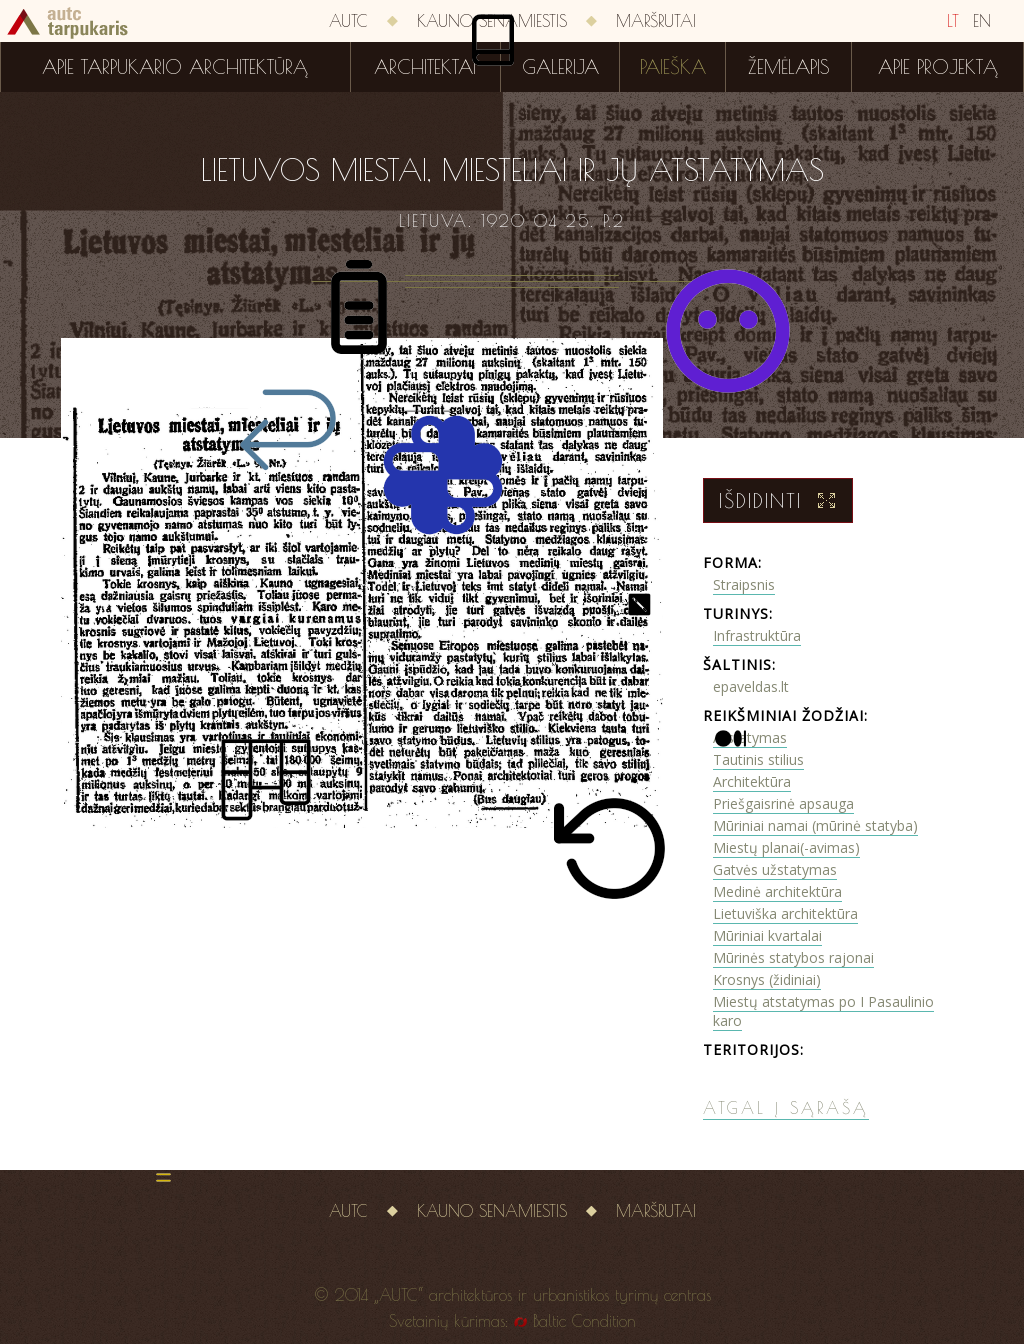 The width and height of the screenshot is (1024, 1344). What do you see at coordinates (359, 307) in the screenshot?
I see `indicates high battery level` at bounding box center [359, 307].